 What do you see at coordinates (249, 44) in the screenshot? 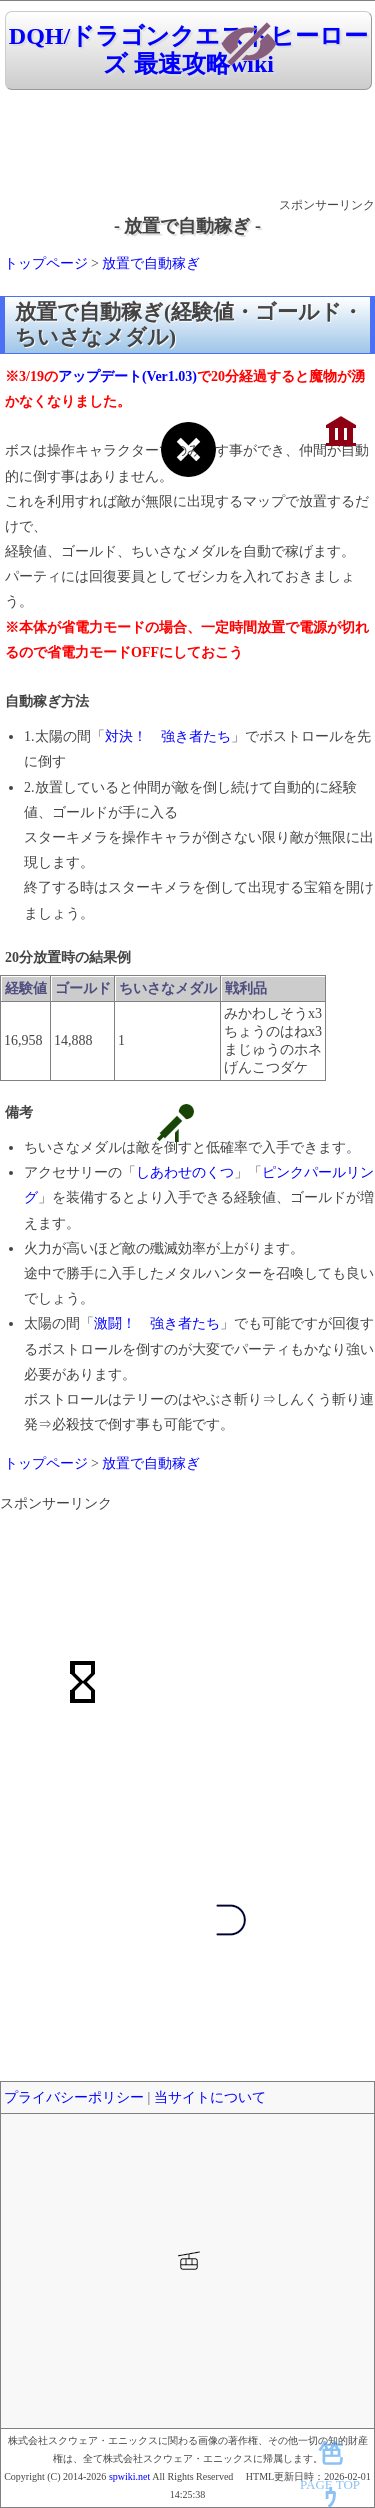
I see `hide password or sensitive content` at bounding box center [249, 44].